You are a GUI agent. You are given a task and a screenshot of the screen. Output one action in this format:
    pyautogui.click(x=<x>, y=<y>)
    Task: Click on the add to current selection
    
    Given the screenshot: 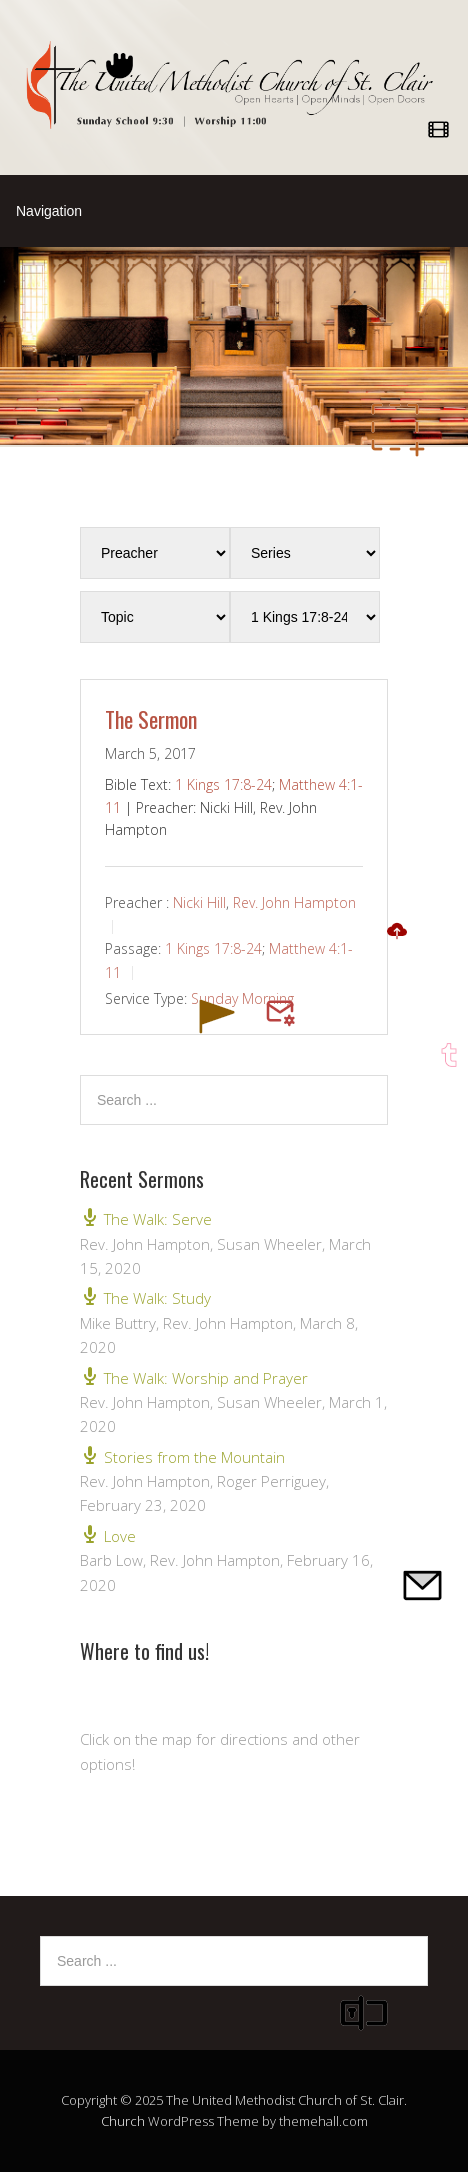 What is the action you would take?
    pyautogui.click(x=395, y=427)
    